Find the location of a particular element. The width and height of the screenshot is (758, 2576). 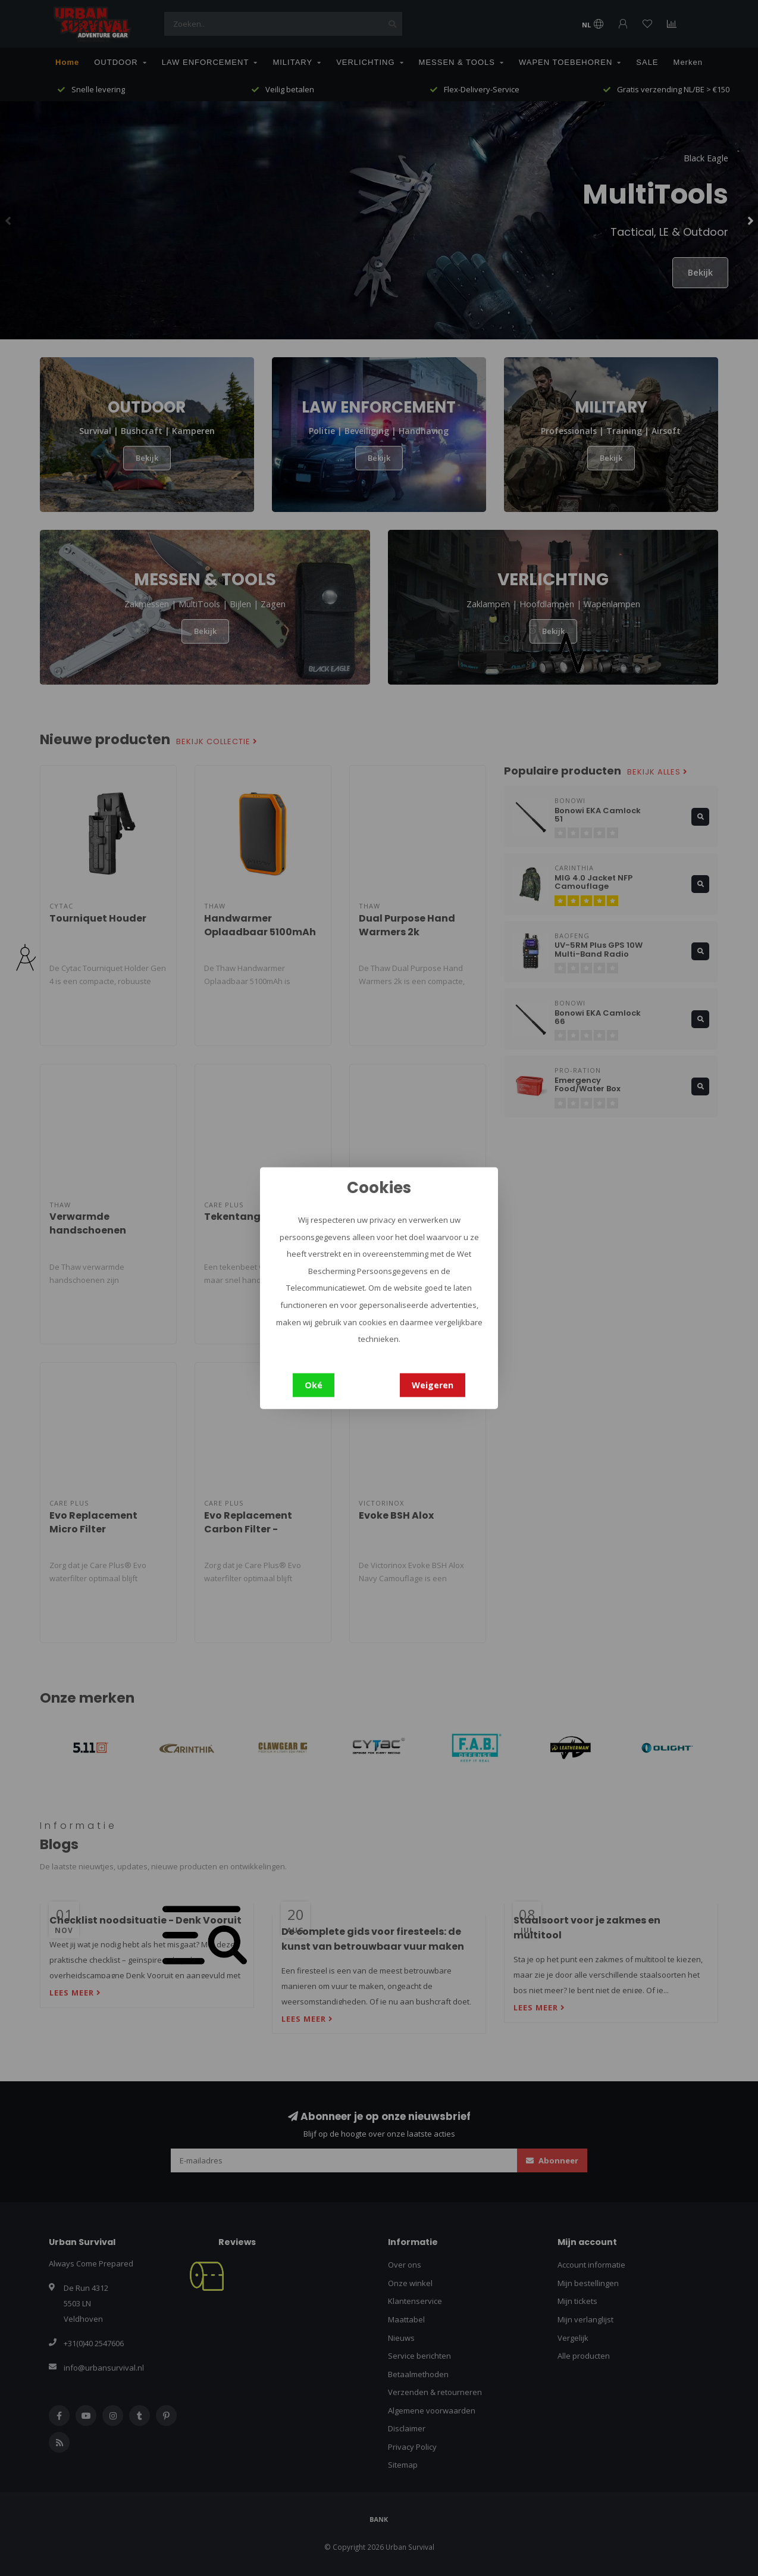

search within a list or document is located at coordinates (201, 1935).